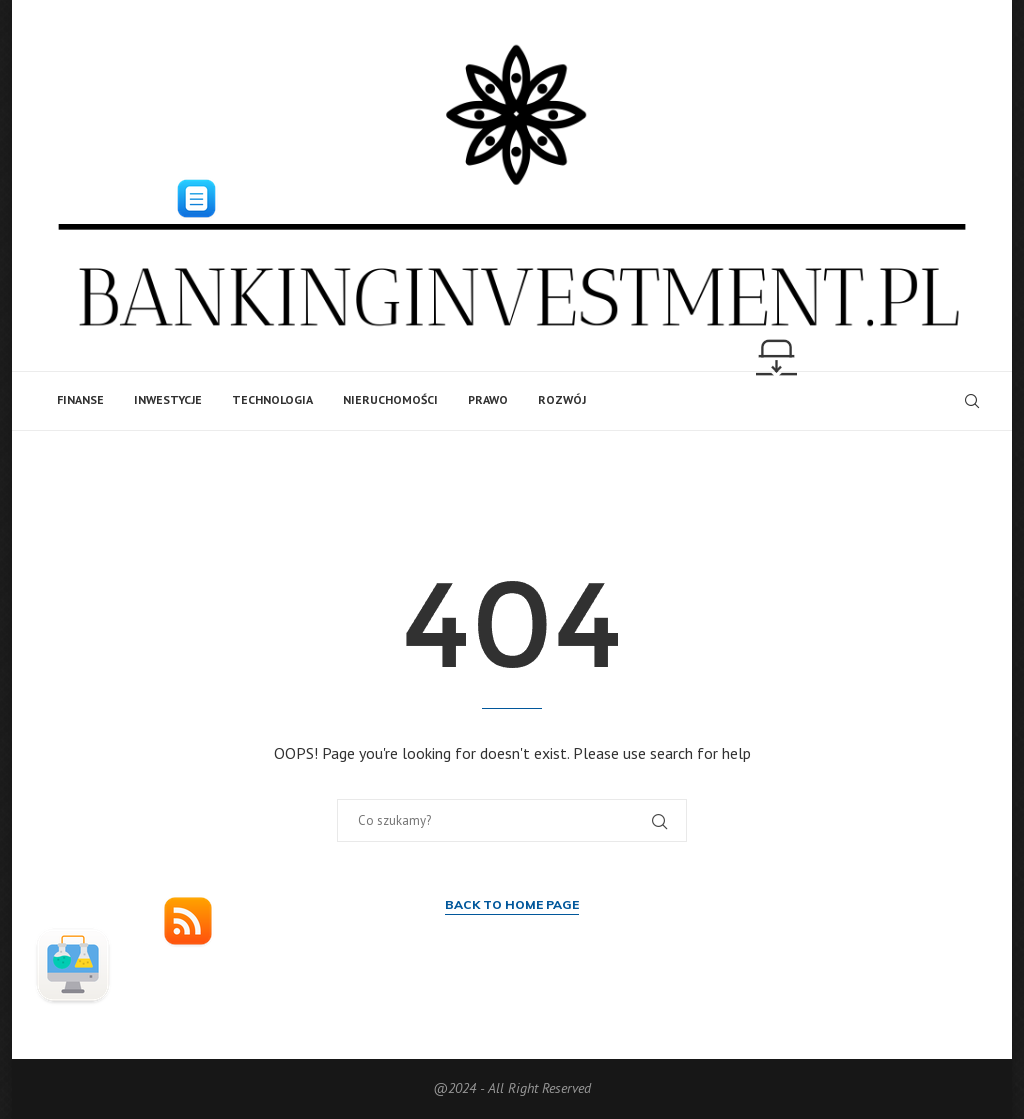 This screenshot has width=1024, height=1119. What do you see at coordinates (196, 198) in the screenshot?
I see `open notes or documents app` at bounding box center [196, 198].